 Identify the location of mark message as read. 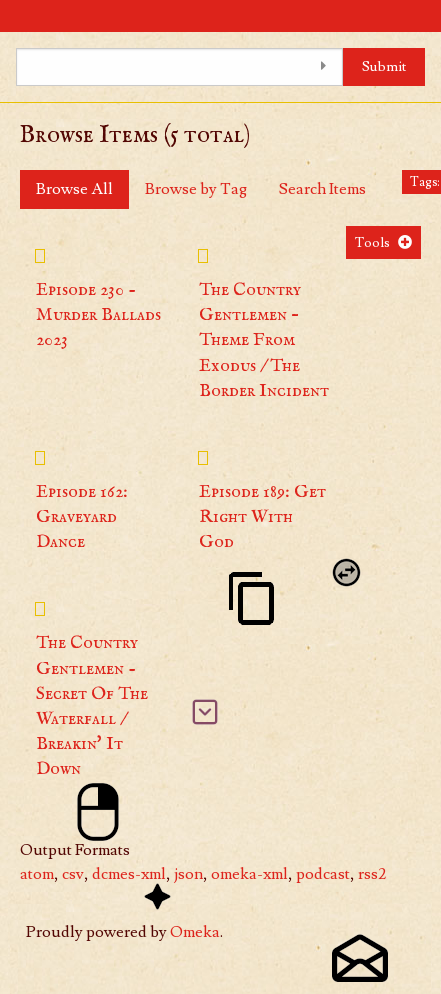
(360, 961).